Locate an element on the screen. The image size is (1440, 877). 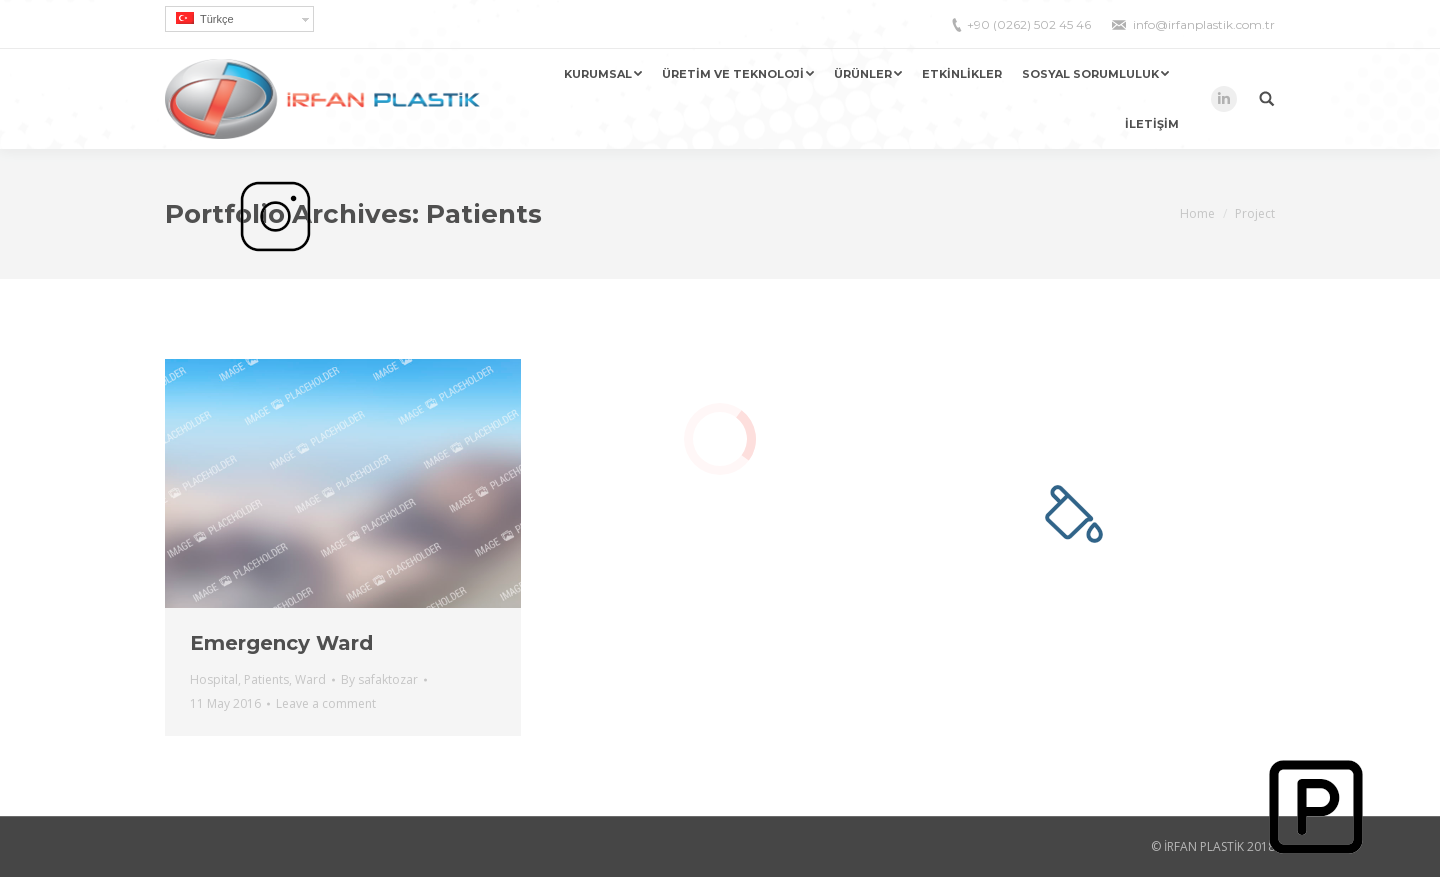
fill an area with color is located at coordinates (1074, 514).